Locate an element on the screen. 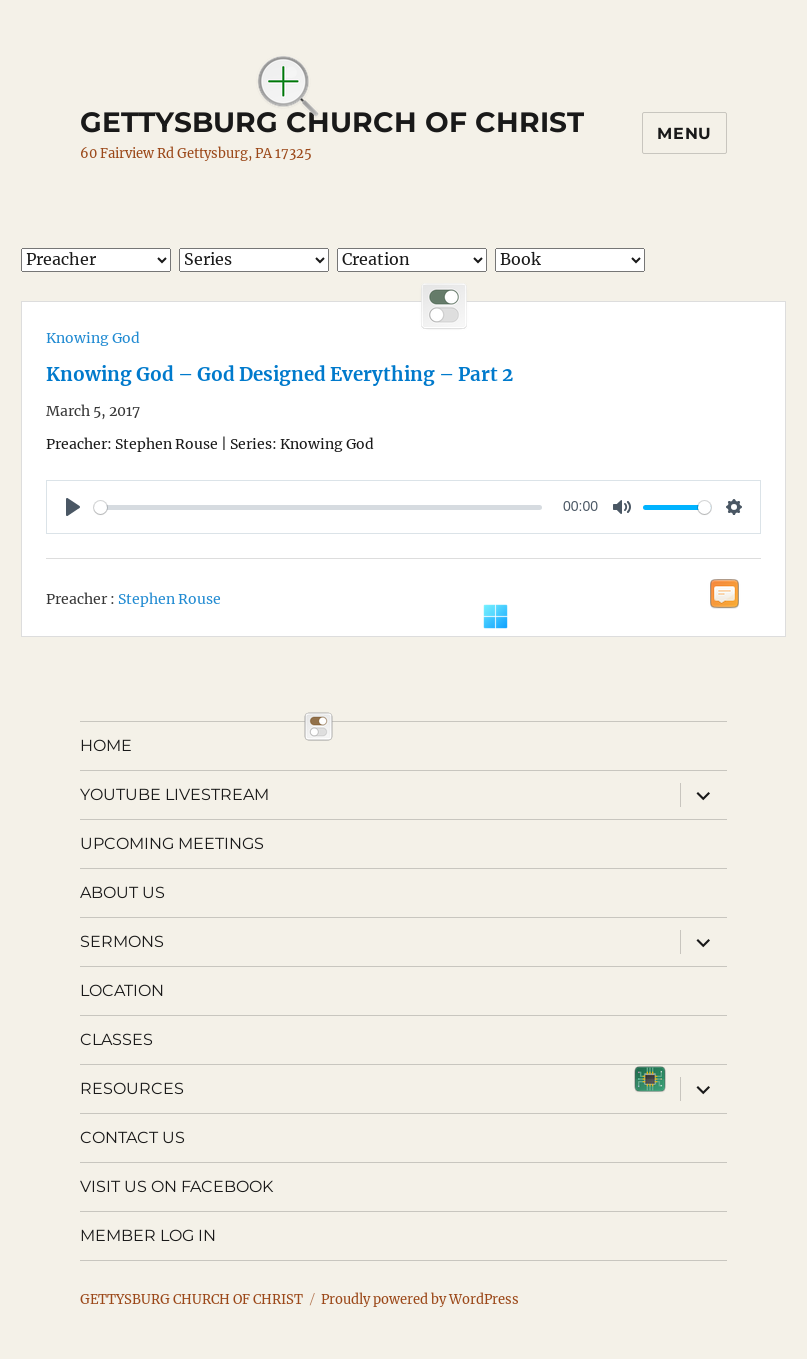 The image size is (807, 1359). open the windows start menu is located at coordinates (495, 616).